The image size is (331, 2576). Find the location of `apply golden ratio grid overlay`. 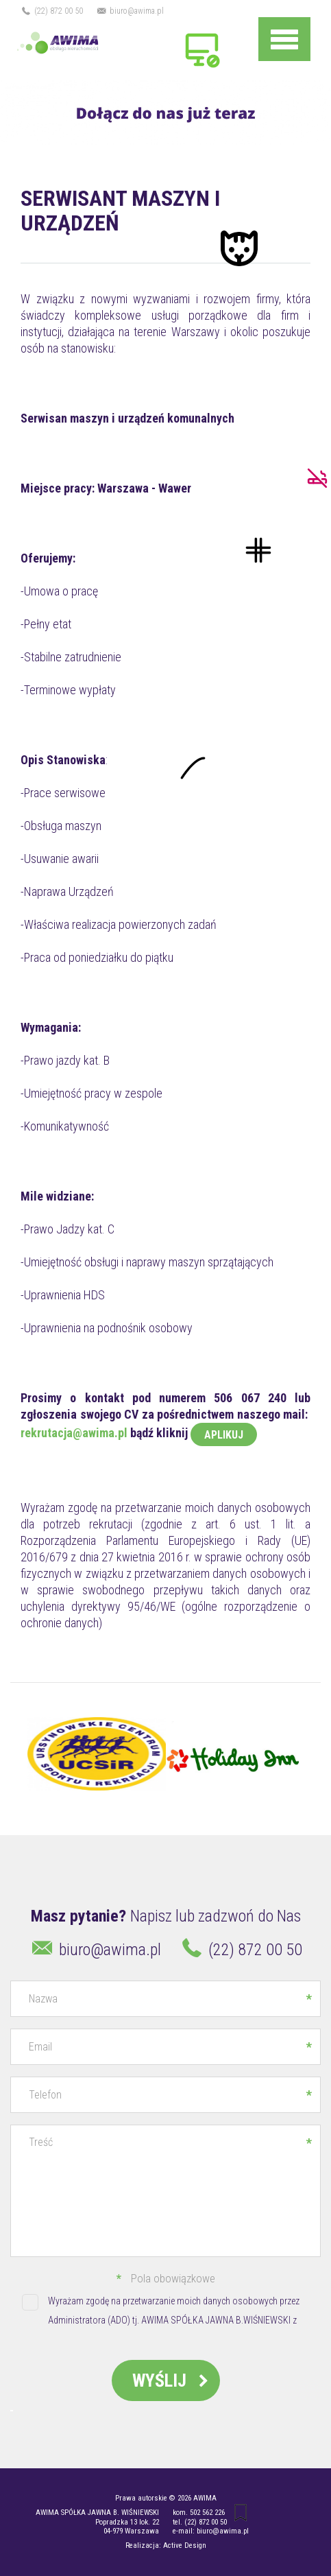

apply golden ratio grid overlay is located at coordinates (258, 550).